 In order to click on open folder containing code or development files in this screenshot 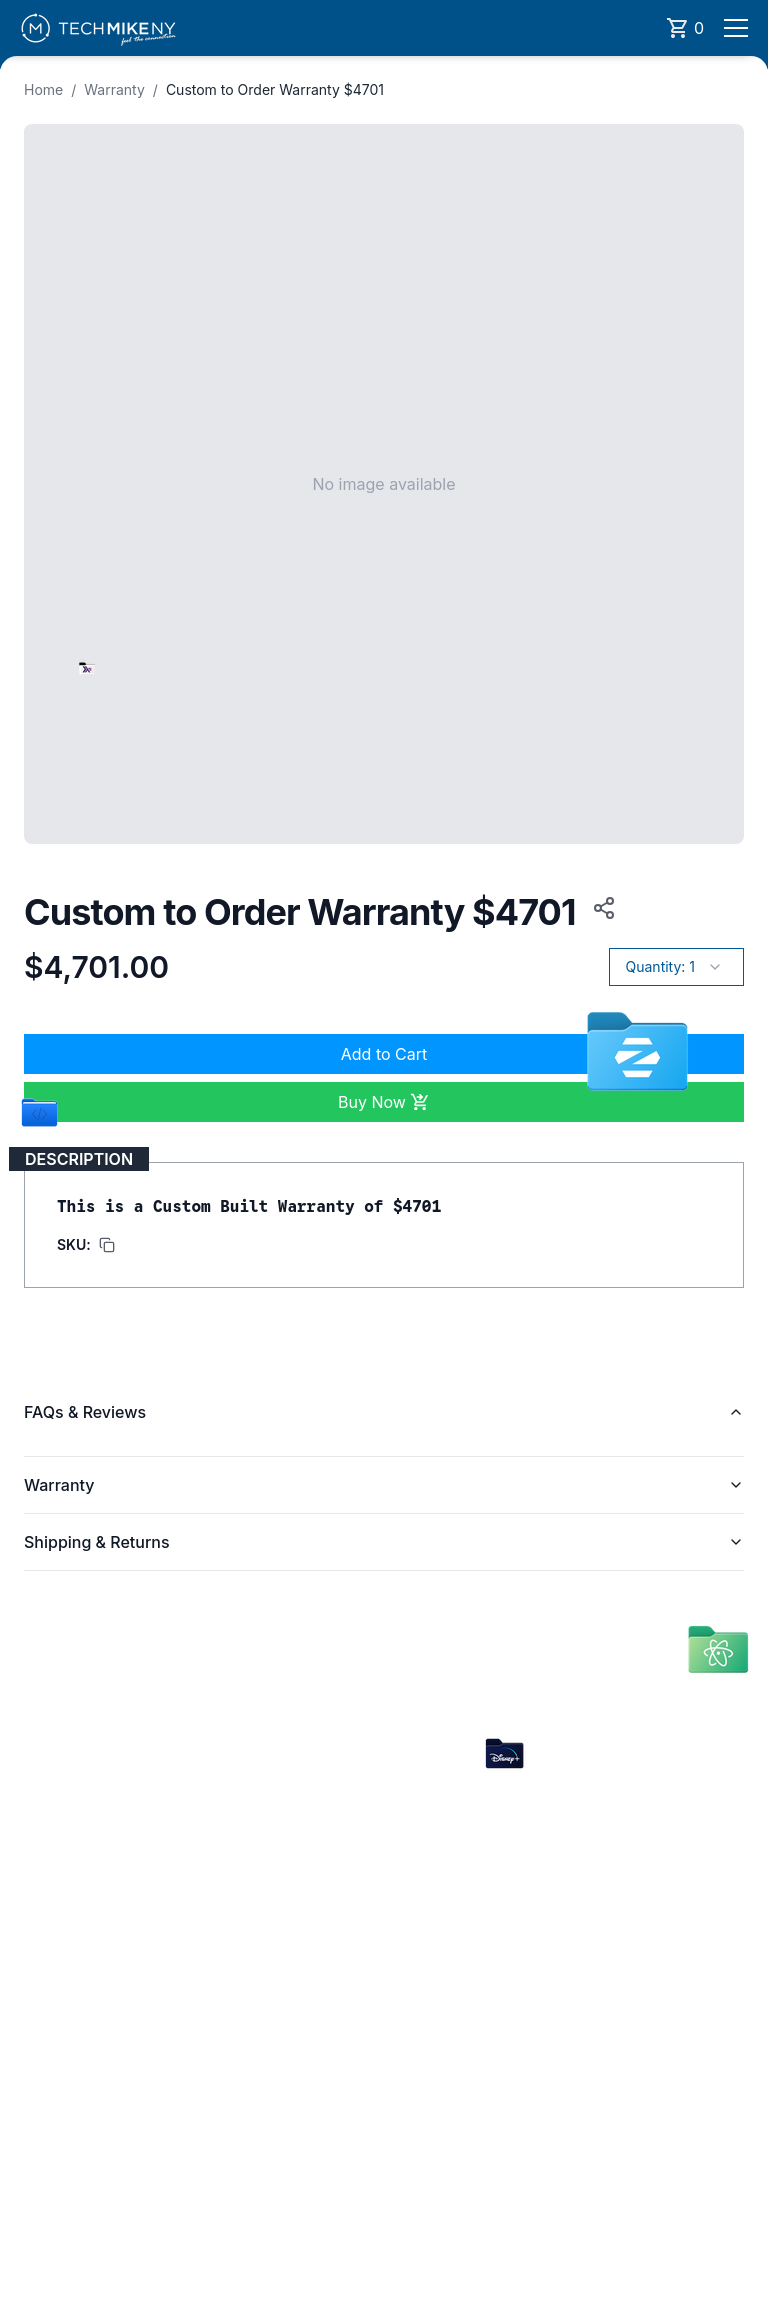, I will do `click(39, 1112)`.